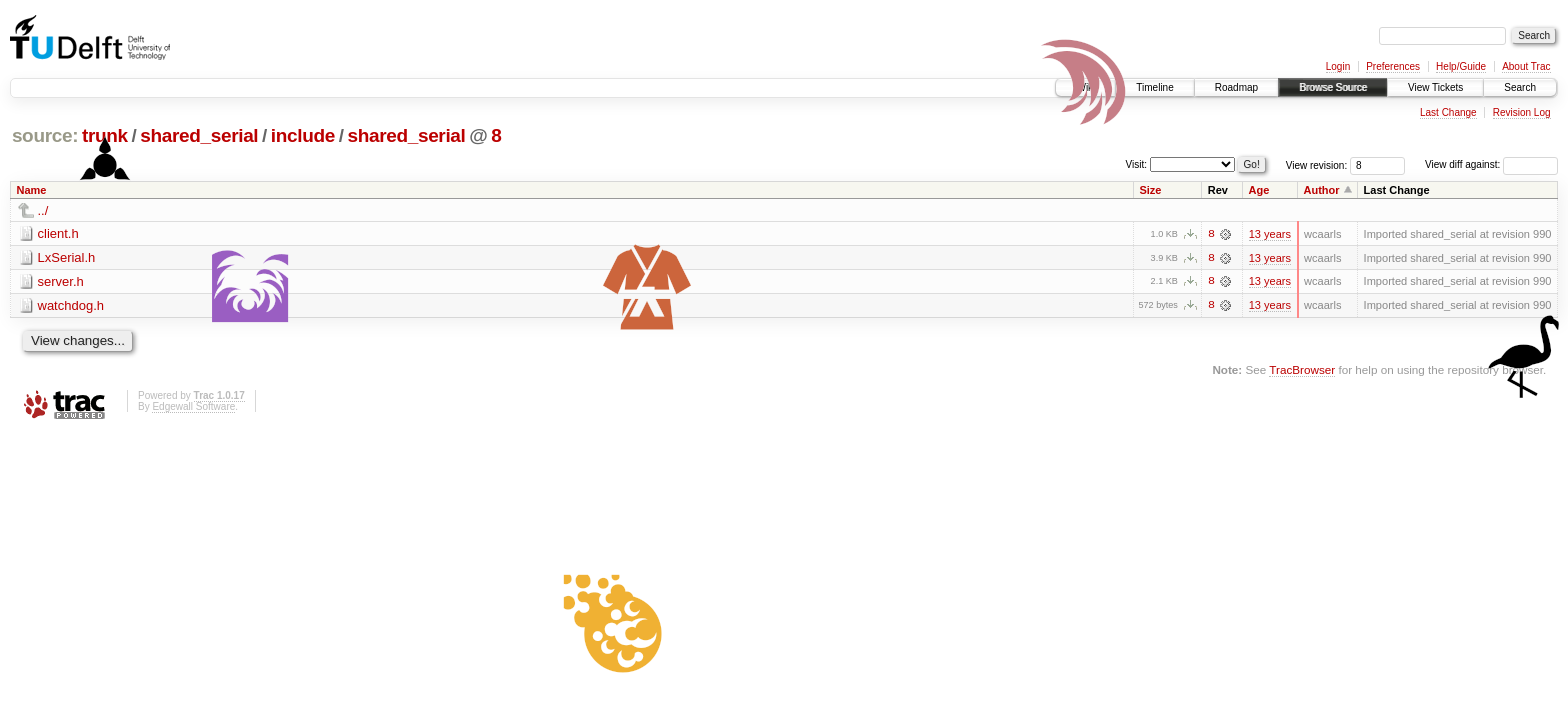 Image resolution: width=1568 pixels, height=720 pixels. Describe the element at coordinates (613, 624) in the screenshot. I see `indicates a dissolving or disintegrating effect` at that location.